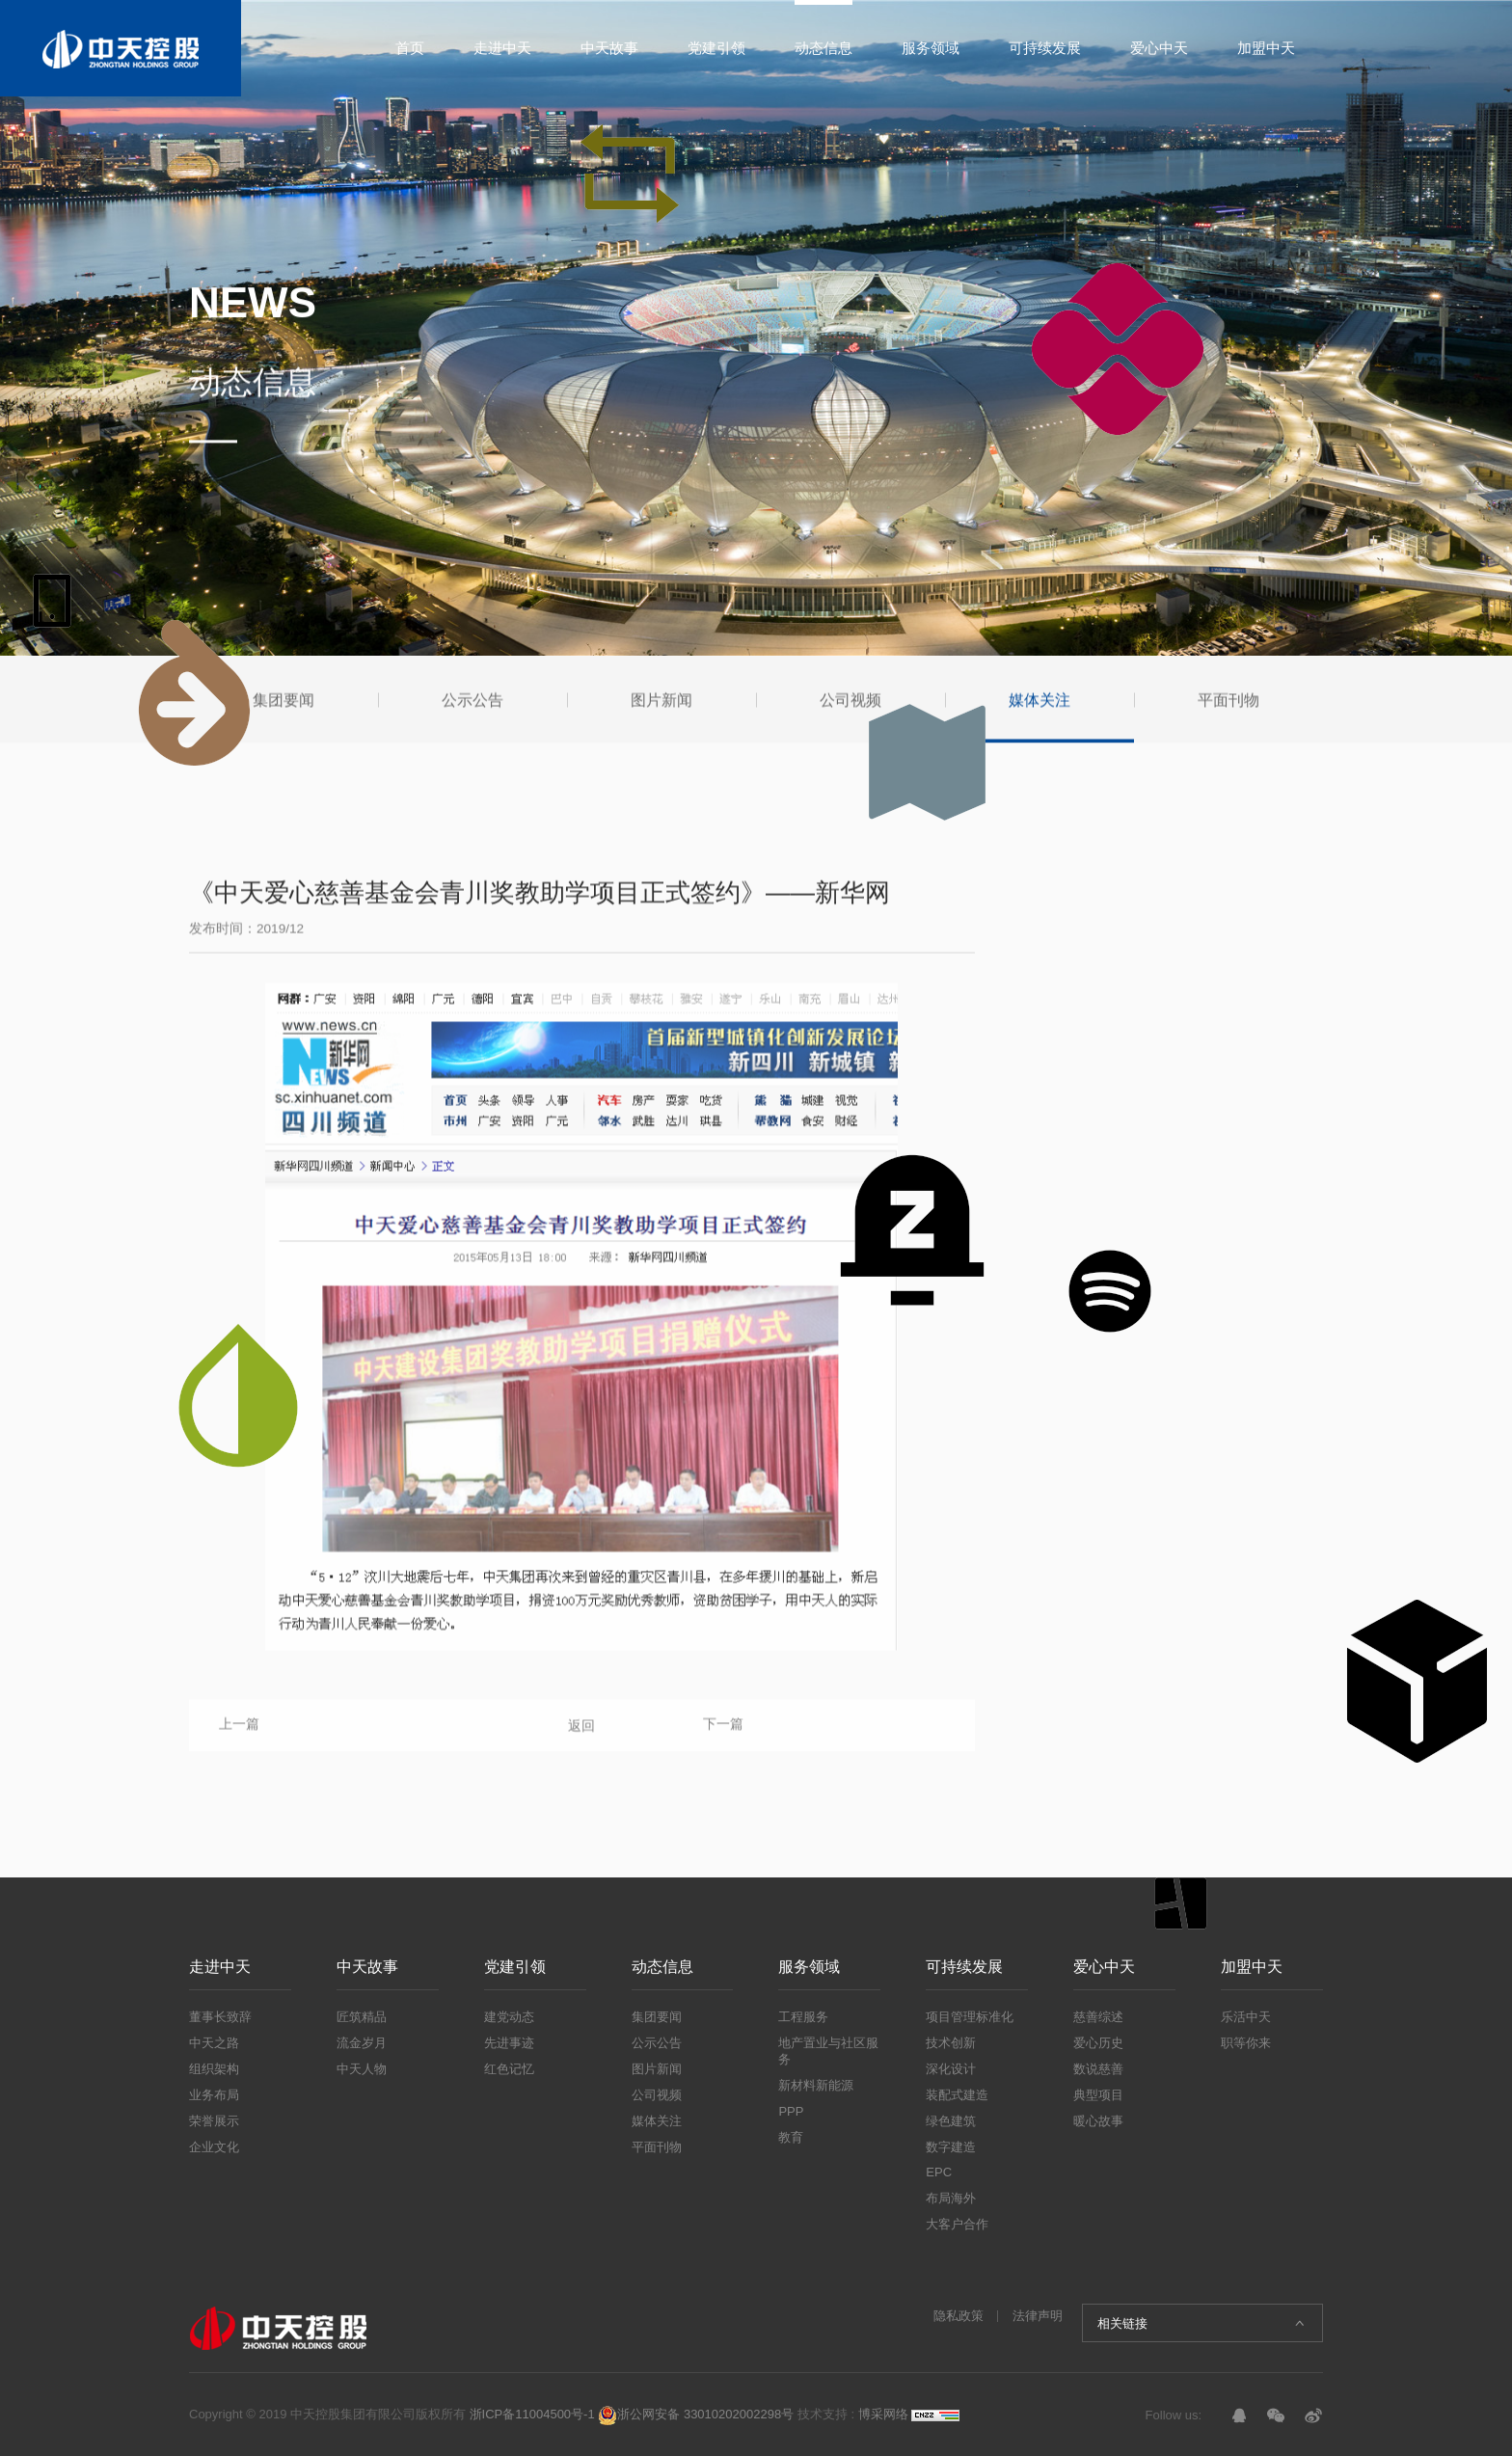 This screenshot has width=1512, height=2456. I want to click on doctrine PHP database library logo, so click(194, 692).